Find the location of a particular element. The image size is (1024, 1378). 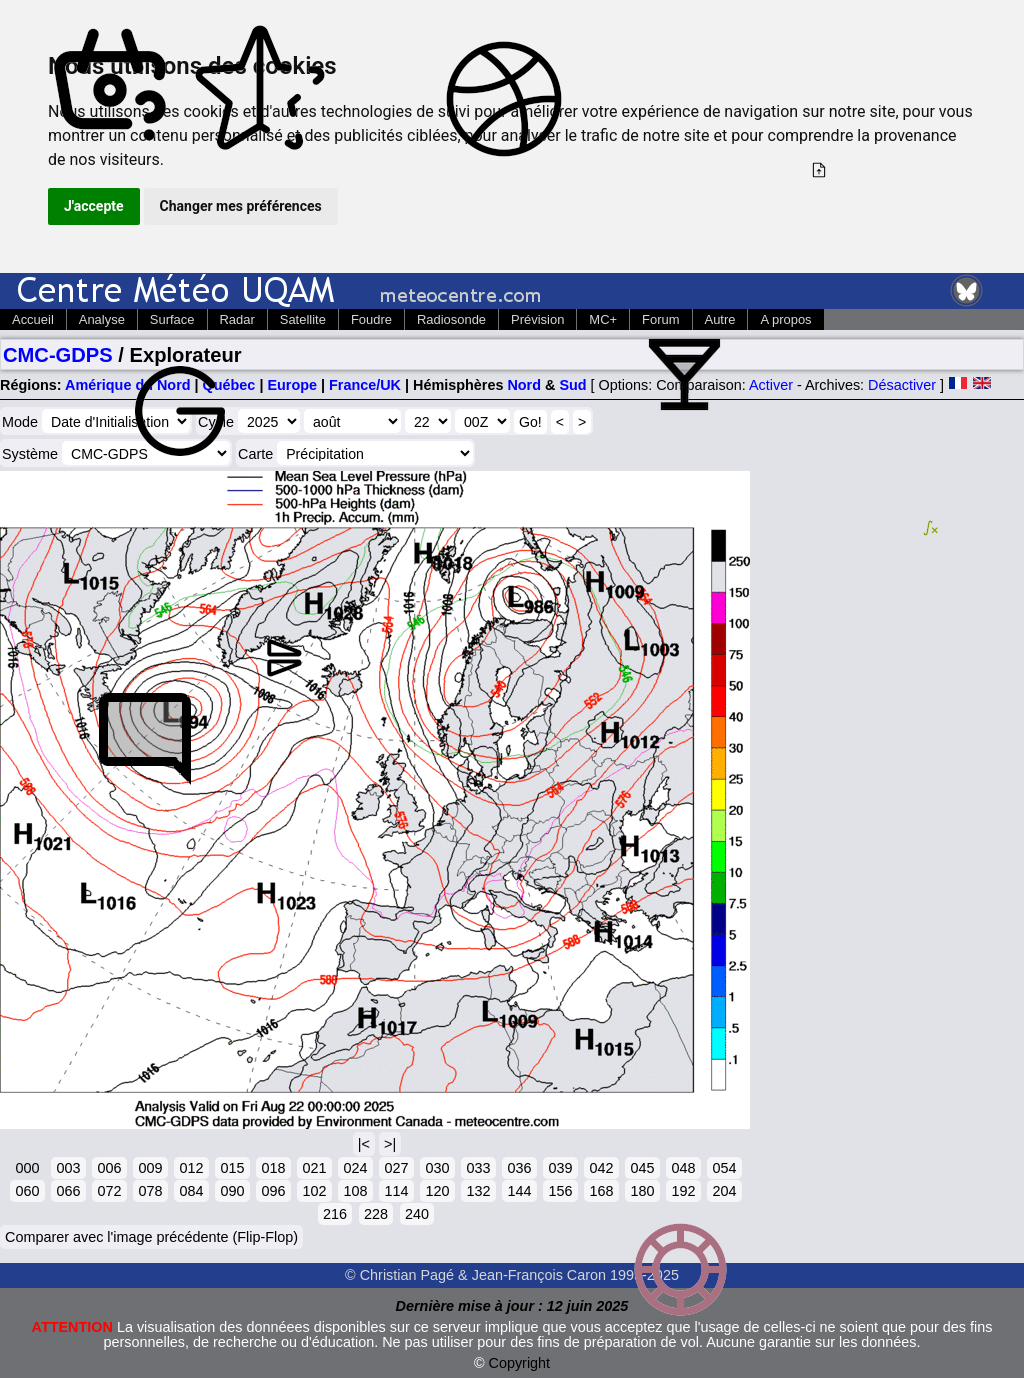

sign in with Google is located at coordinates (180, 411).